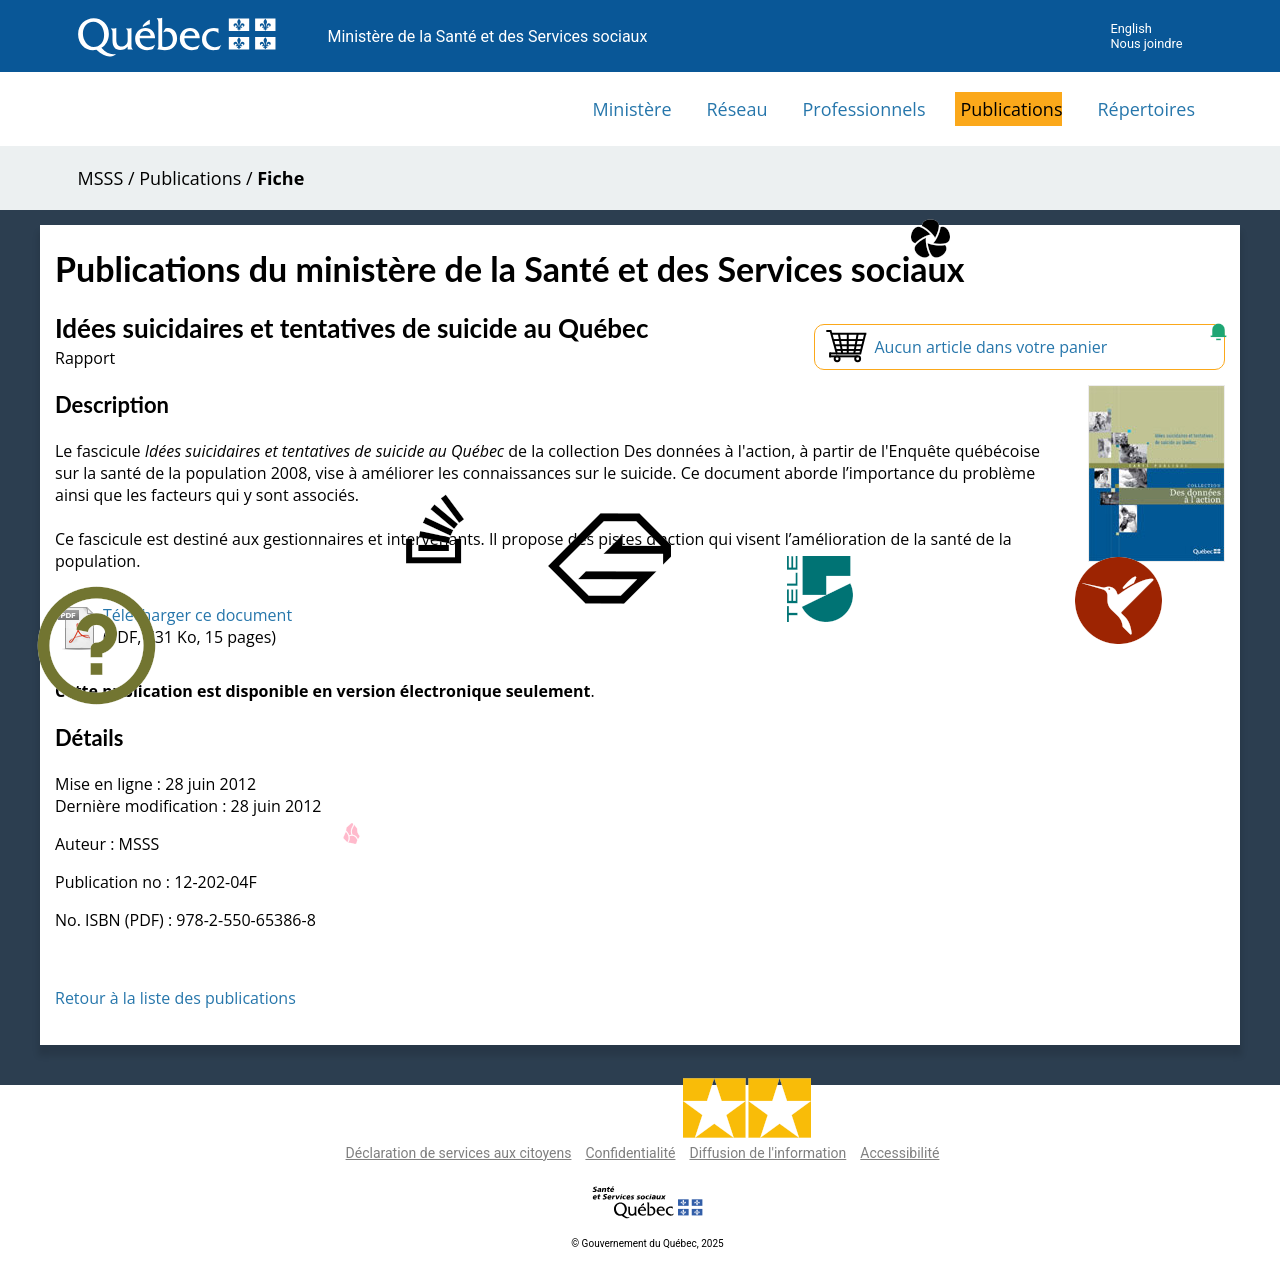  Describe the element at coordinates (351, 833) in the screenshot. I see `open obsidian note-taking app` at that location.